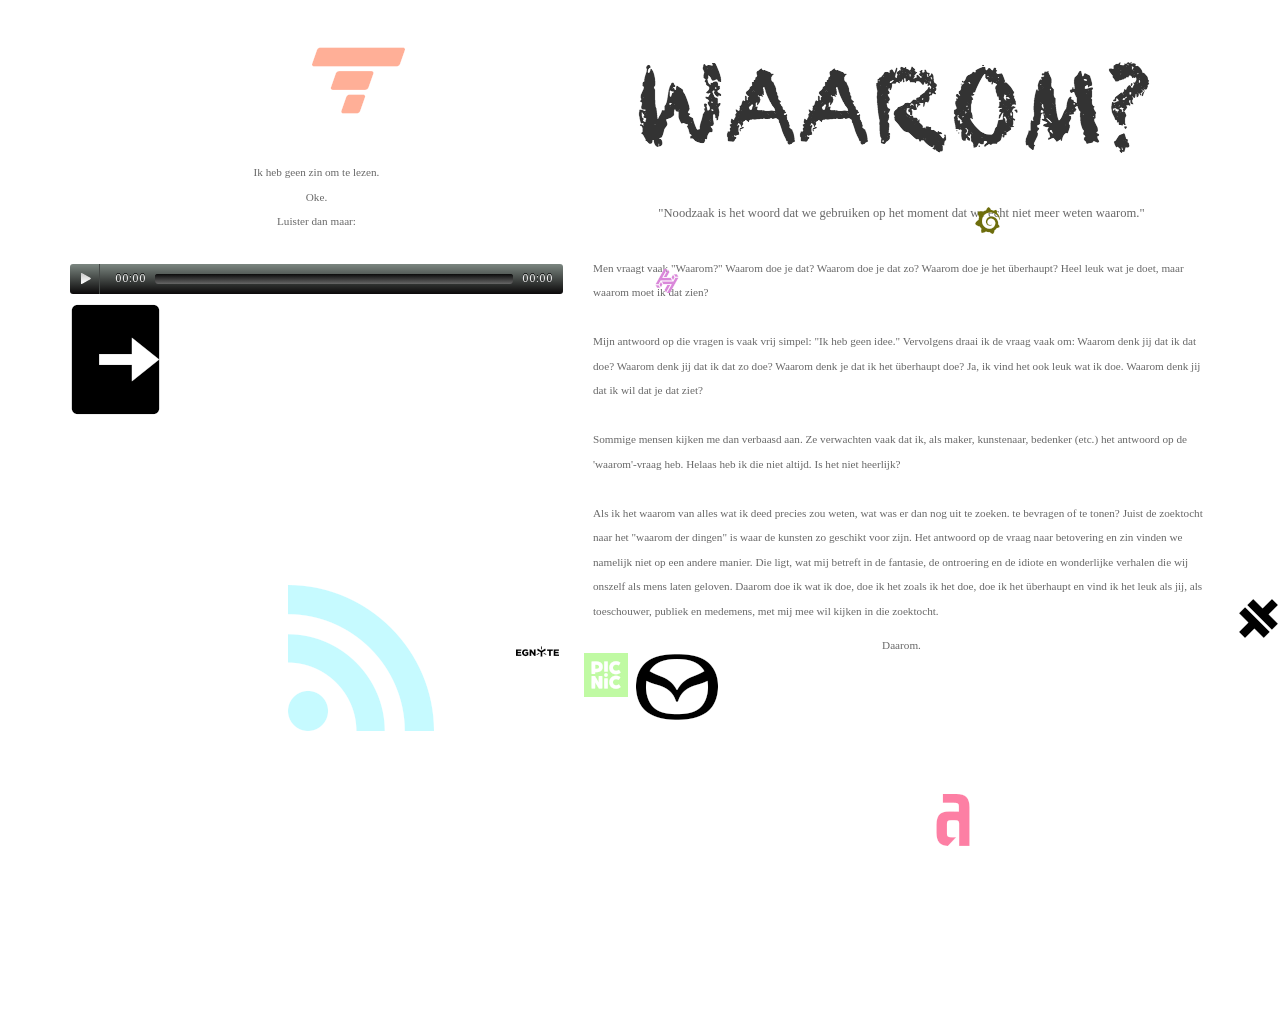 This screenshot has height=1026, width=1280. What do you see at coordinates (1258, 618) in the screenshot?
I see `capacitor framework logo` at bounding box center [1258, 618].